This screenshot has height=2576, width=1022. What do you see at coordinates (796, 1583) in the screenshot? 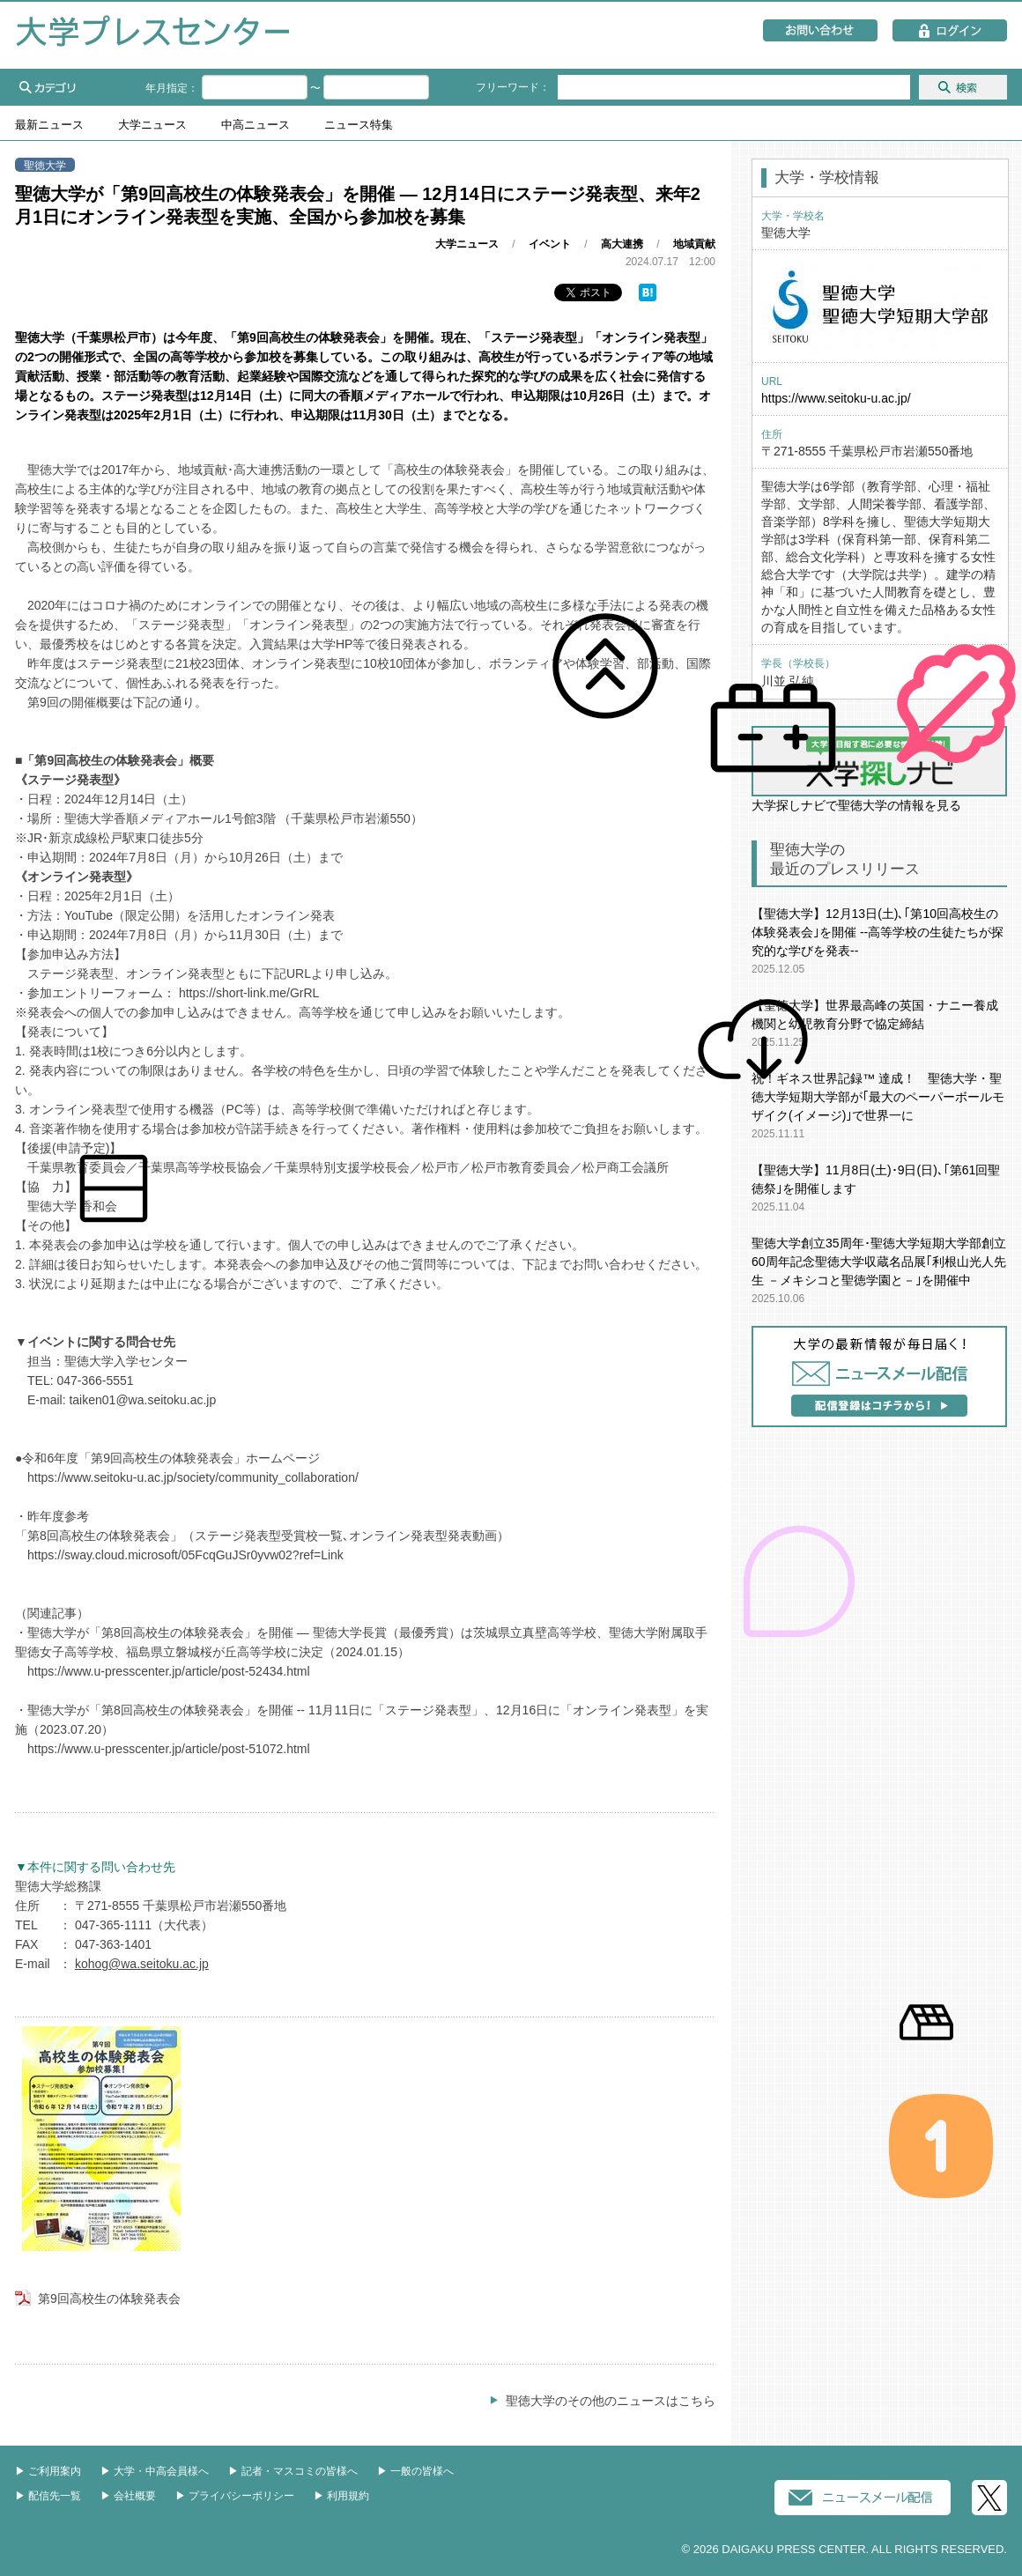
I see `open chat or messaging` at bounding box center [796, 1583].